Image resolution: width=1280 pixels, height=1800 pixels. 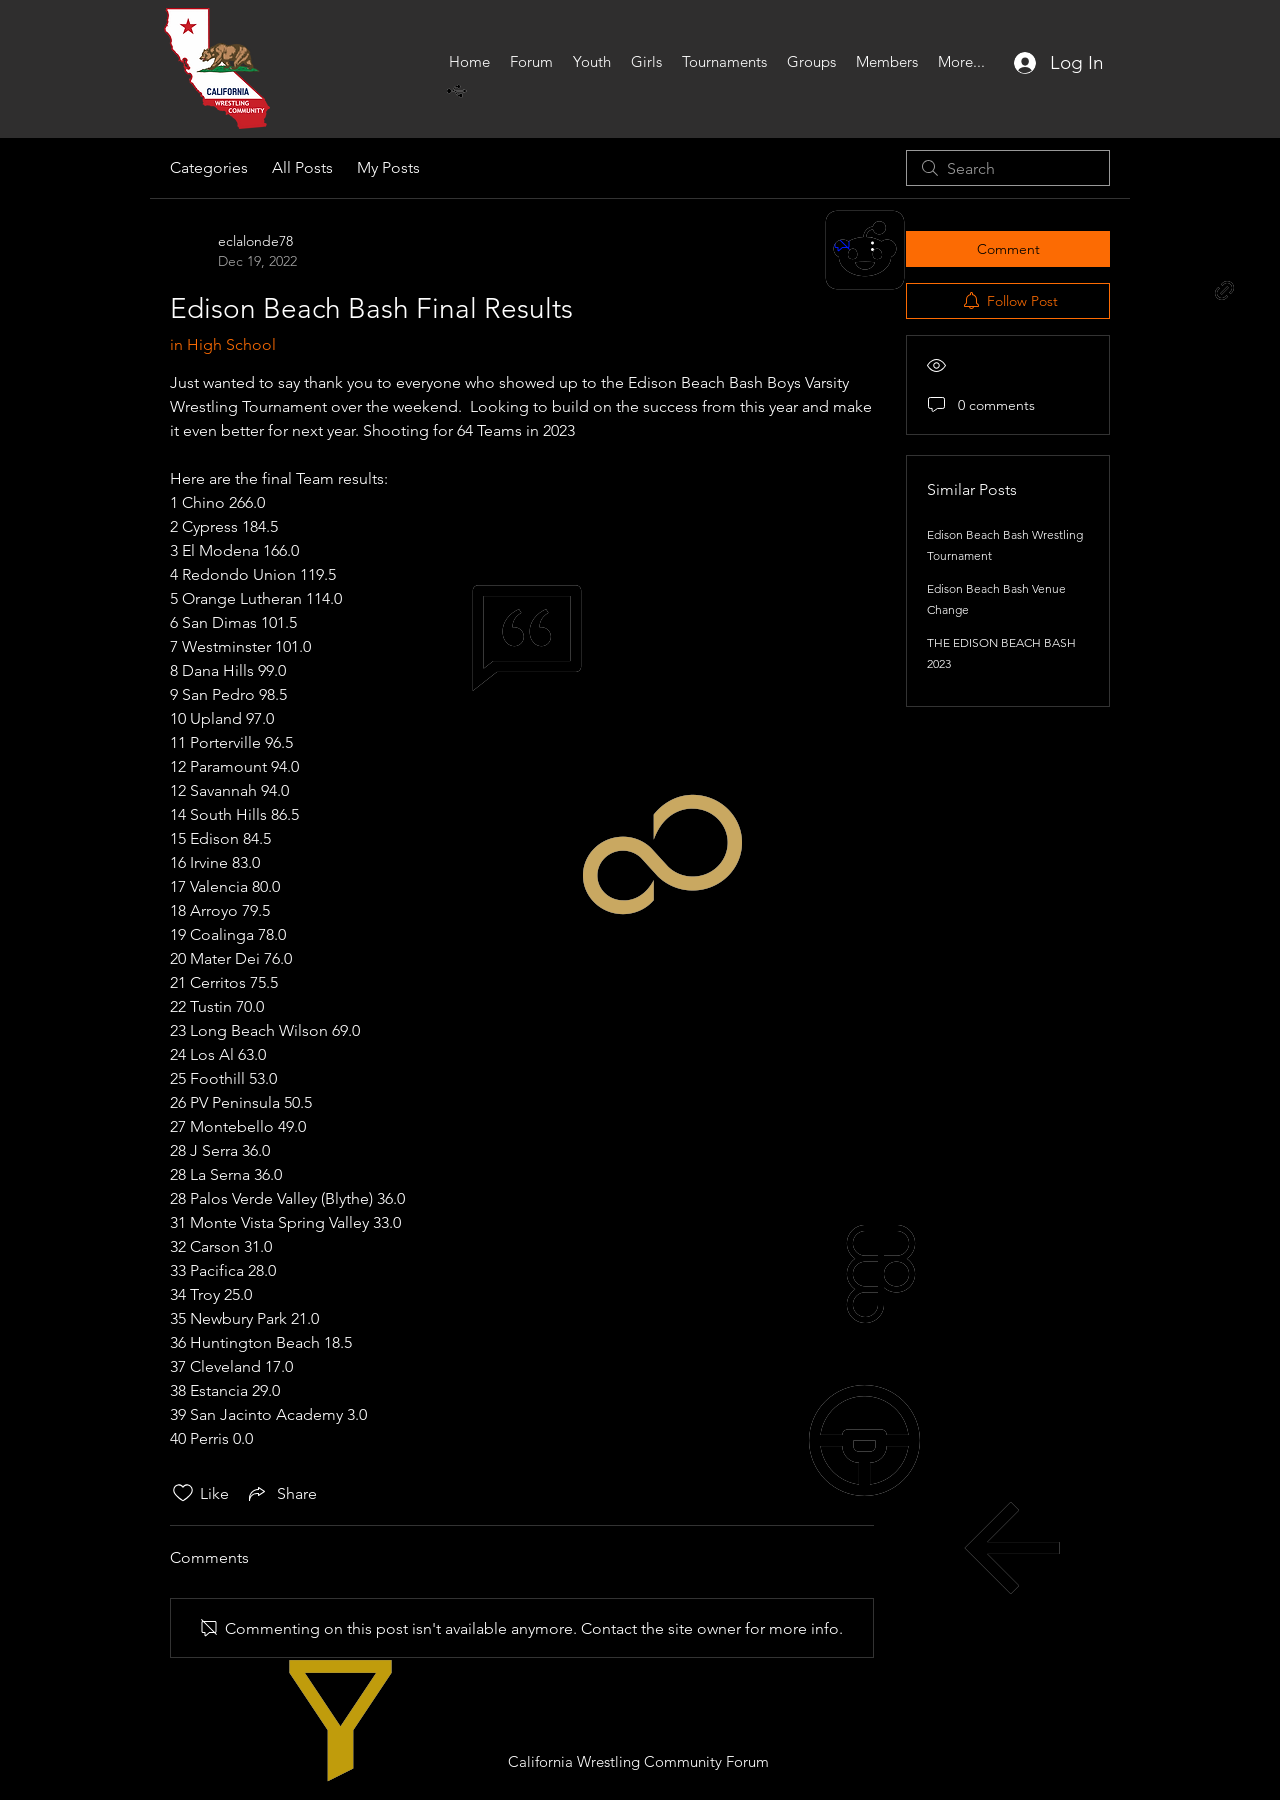 What do you see at coordinates (527, 634) in the screenshot?
I see `view quoted messages or replies` at bounding box center [527, 634].